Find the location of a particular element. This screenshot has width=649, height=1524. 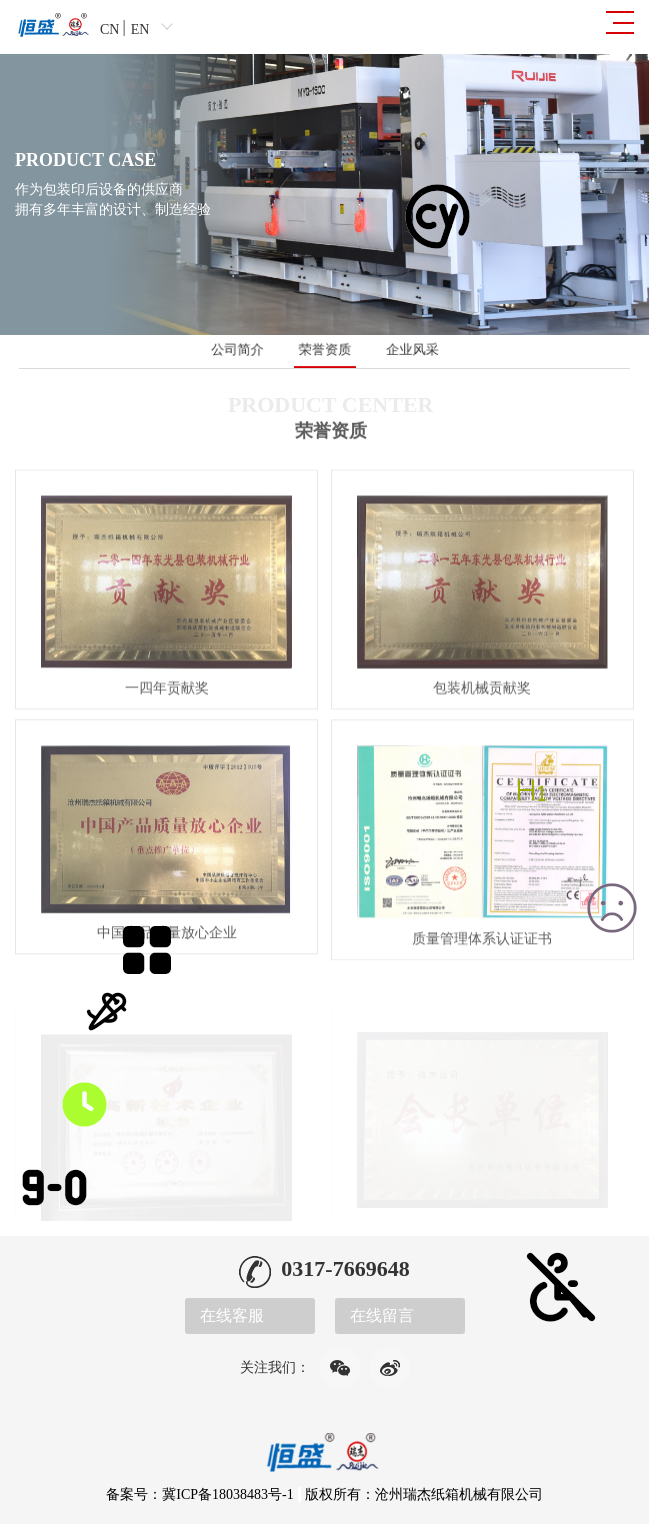

switch to grid view is located at coordinates (147, 950).